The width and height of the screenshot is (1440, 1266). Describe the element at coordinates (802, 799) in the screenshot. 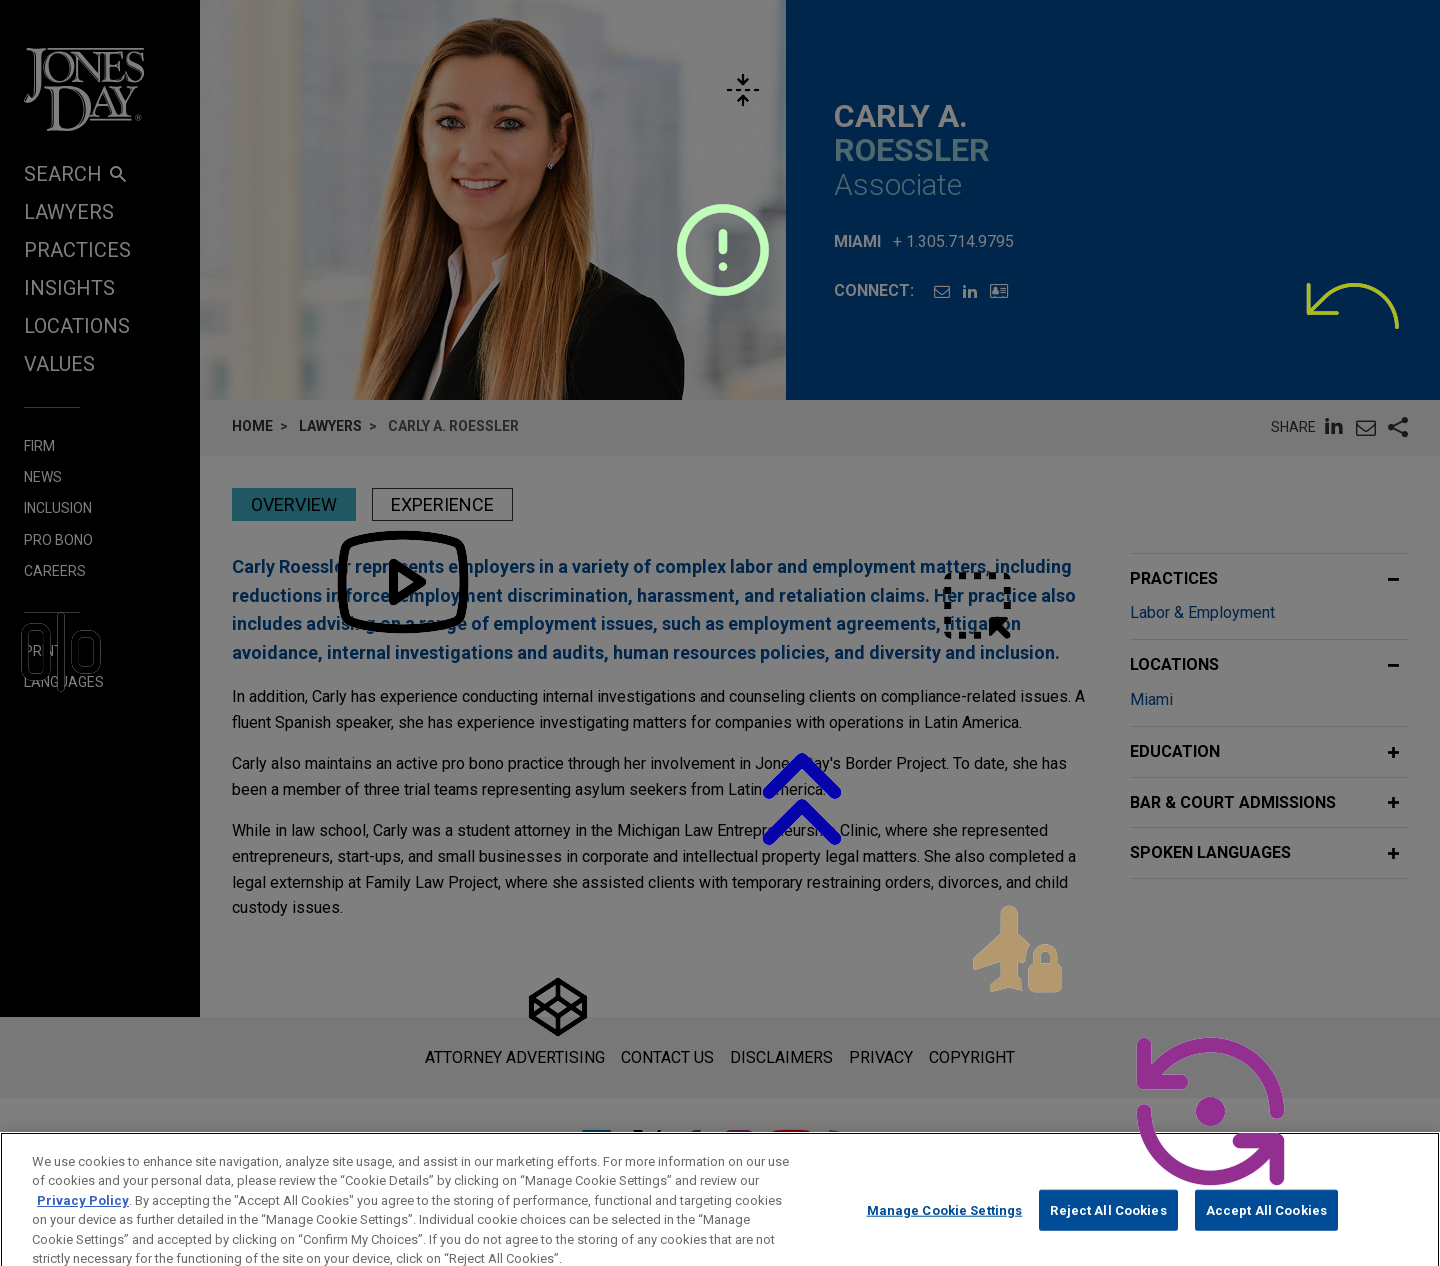

I see `scroll to top of page` at that location.